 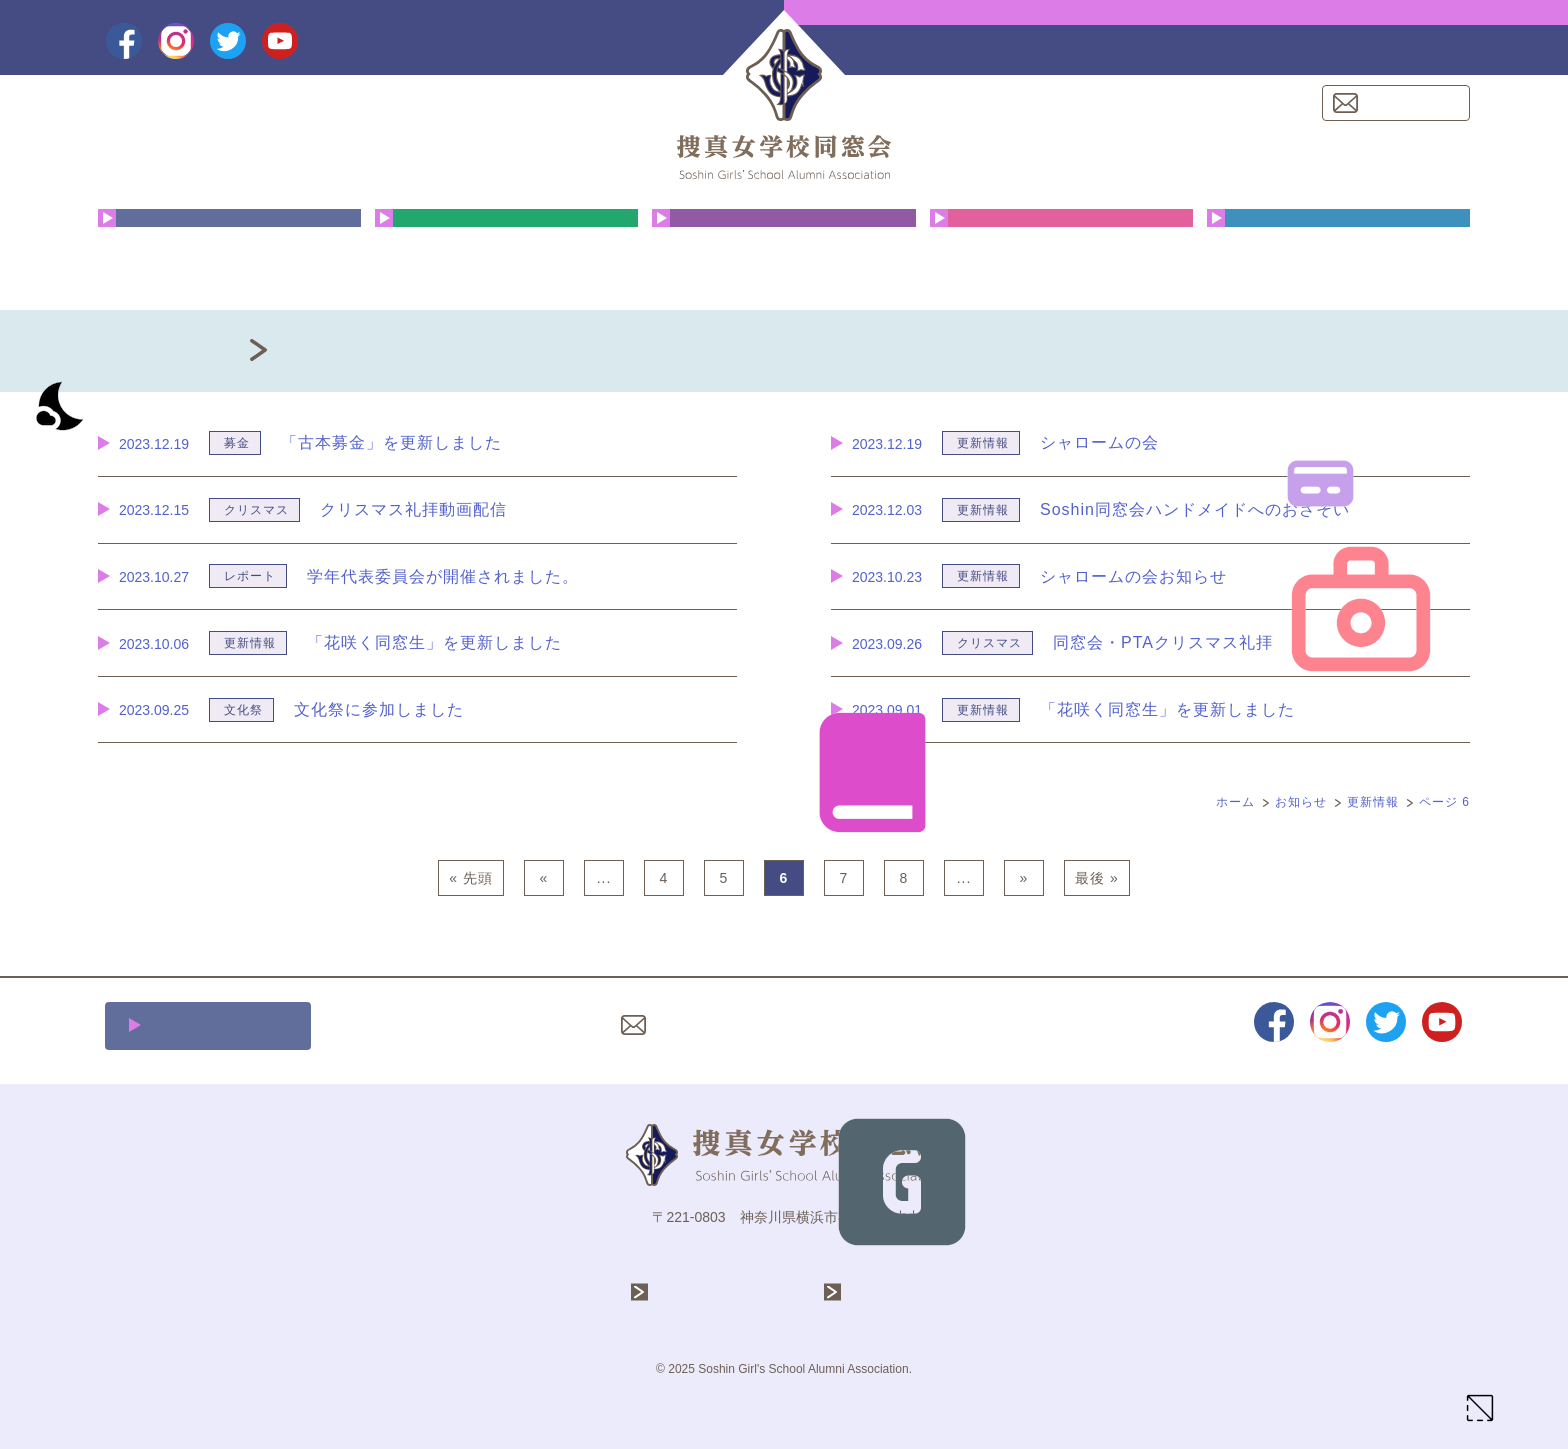 What do you see at coordinates (63, 406) in the screenshot?
I see `toggle dark mode or night theme` at bounding box center [63, 406].